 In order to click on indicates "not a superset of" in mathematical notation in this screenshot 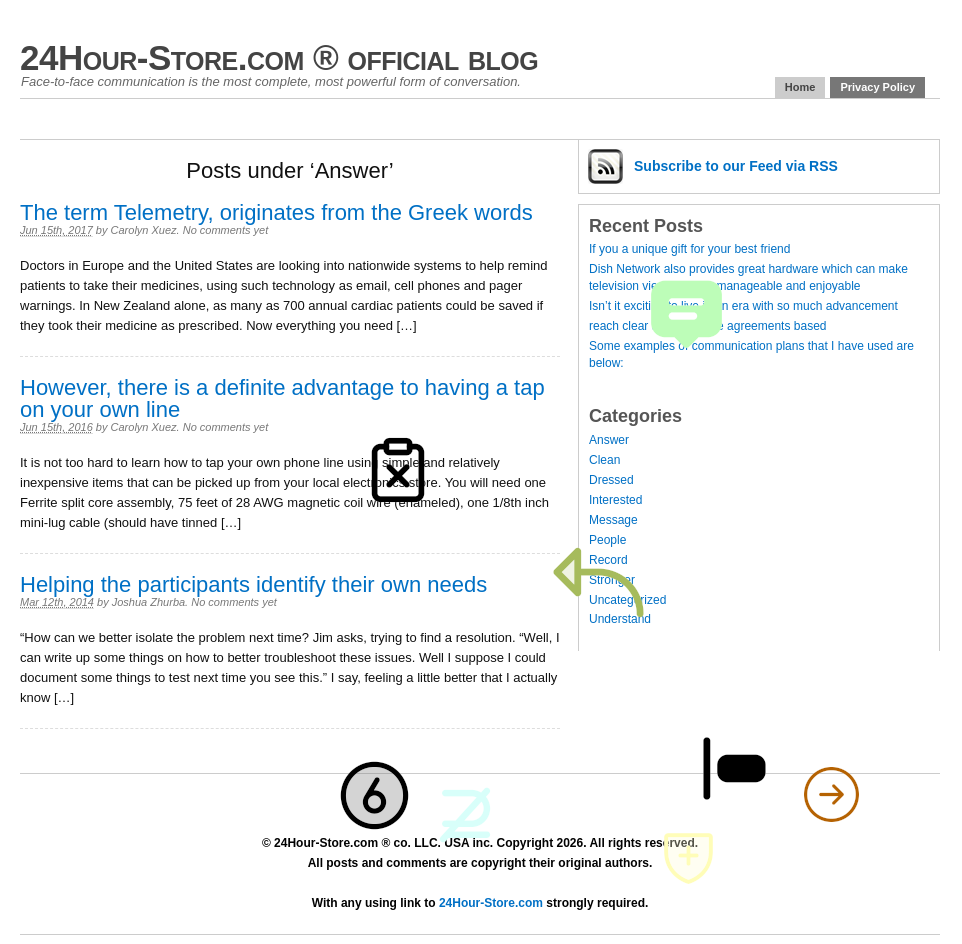, I will do `click(465, 815)`.